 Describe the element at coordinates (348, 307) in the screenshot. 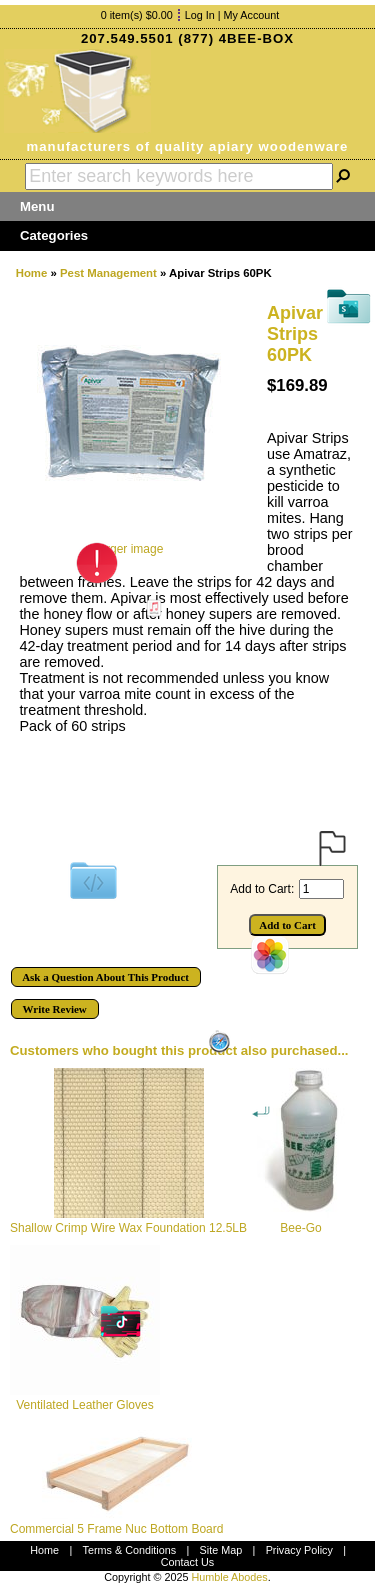

I see `open folder containing microsoft sway files` at that location.